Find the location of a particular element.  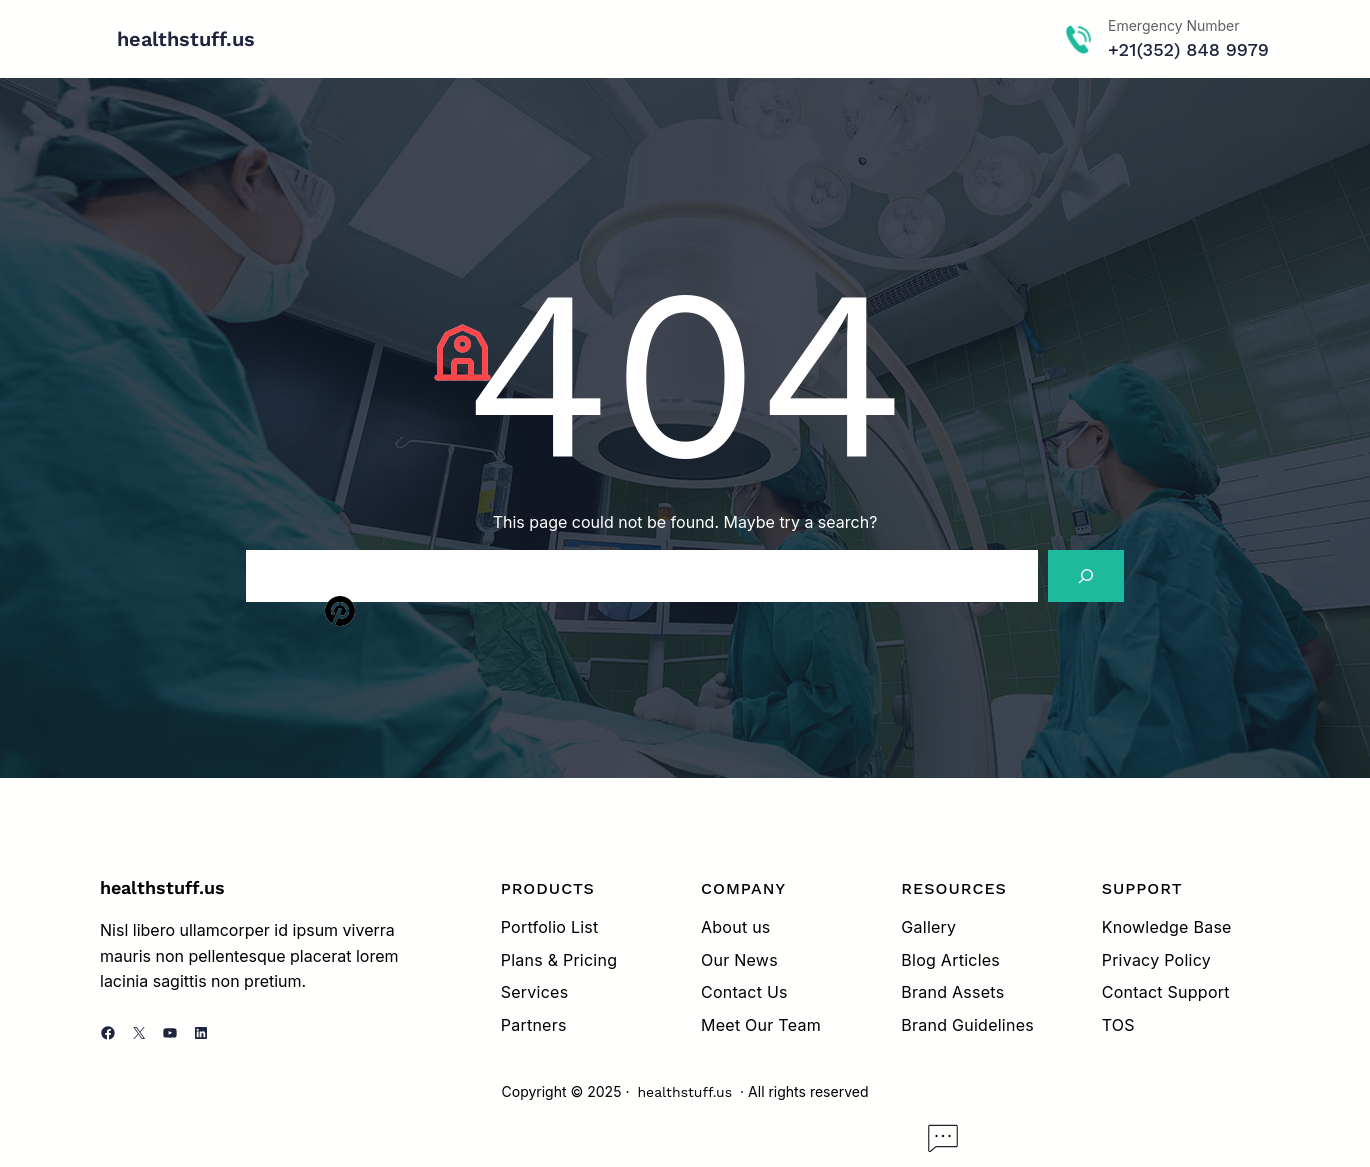

open Pinterest app is located at coordinates (340, 611).